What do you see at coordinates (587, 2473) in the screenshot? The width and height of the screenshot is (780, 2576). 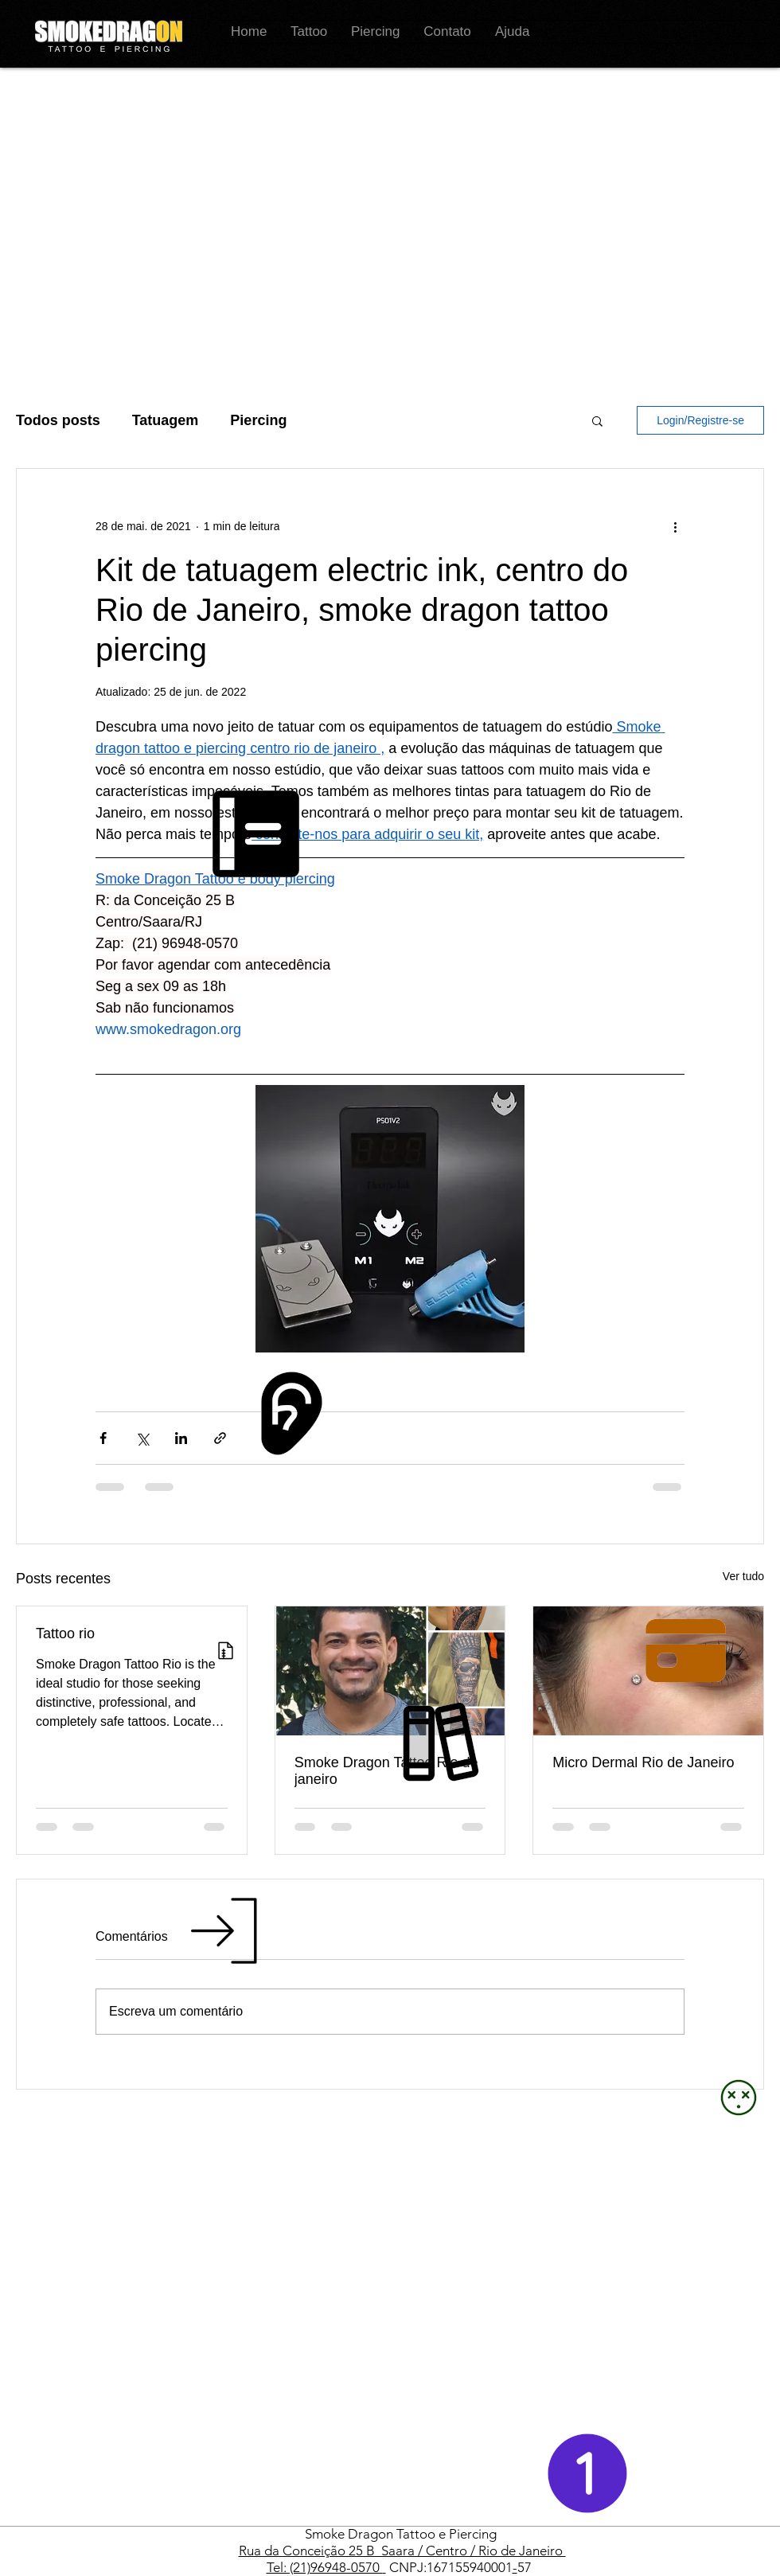 I see `indicates the first step in a process or sequence` at bounding box center [587, 2473].